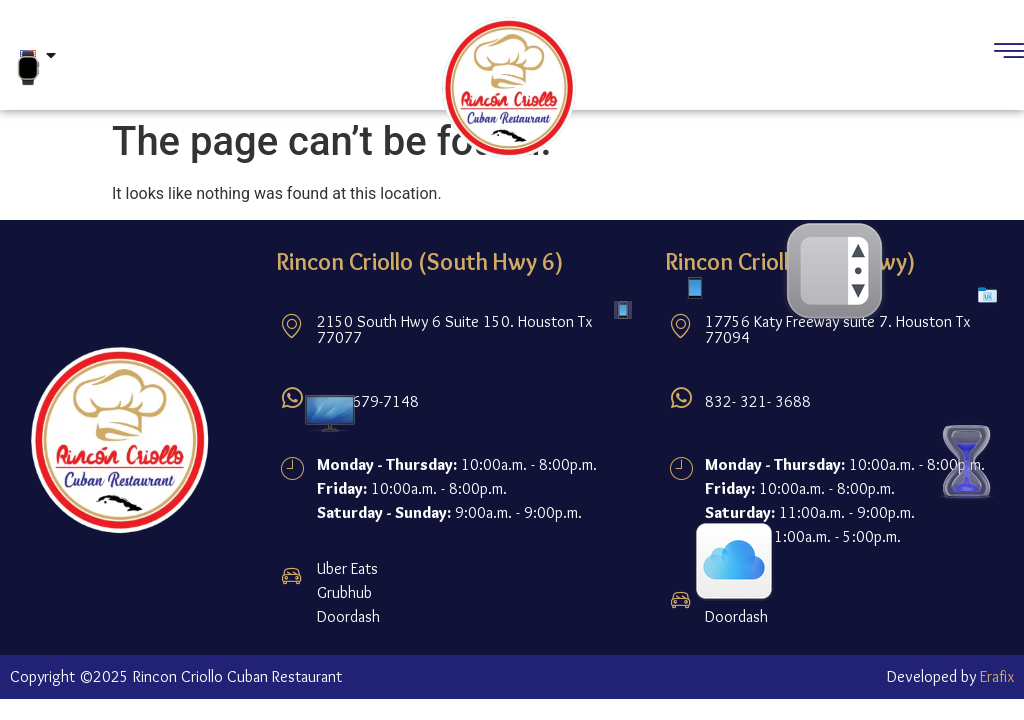  Describe the element at coordinates (330, 408) in the screenshot. I see `display settings for connected monitor` at that location.